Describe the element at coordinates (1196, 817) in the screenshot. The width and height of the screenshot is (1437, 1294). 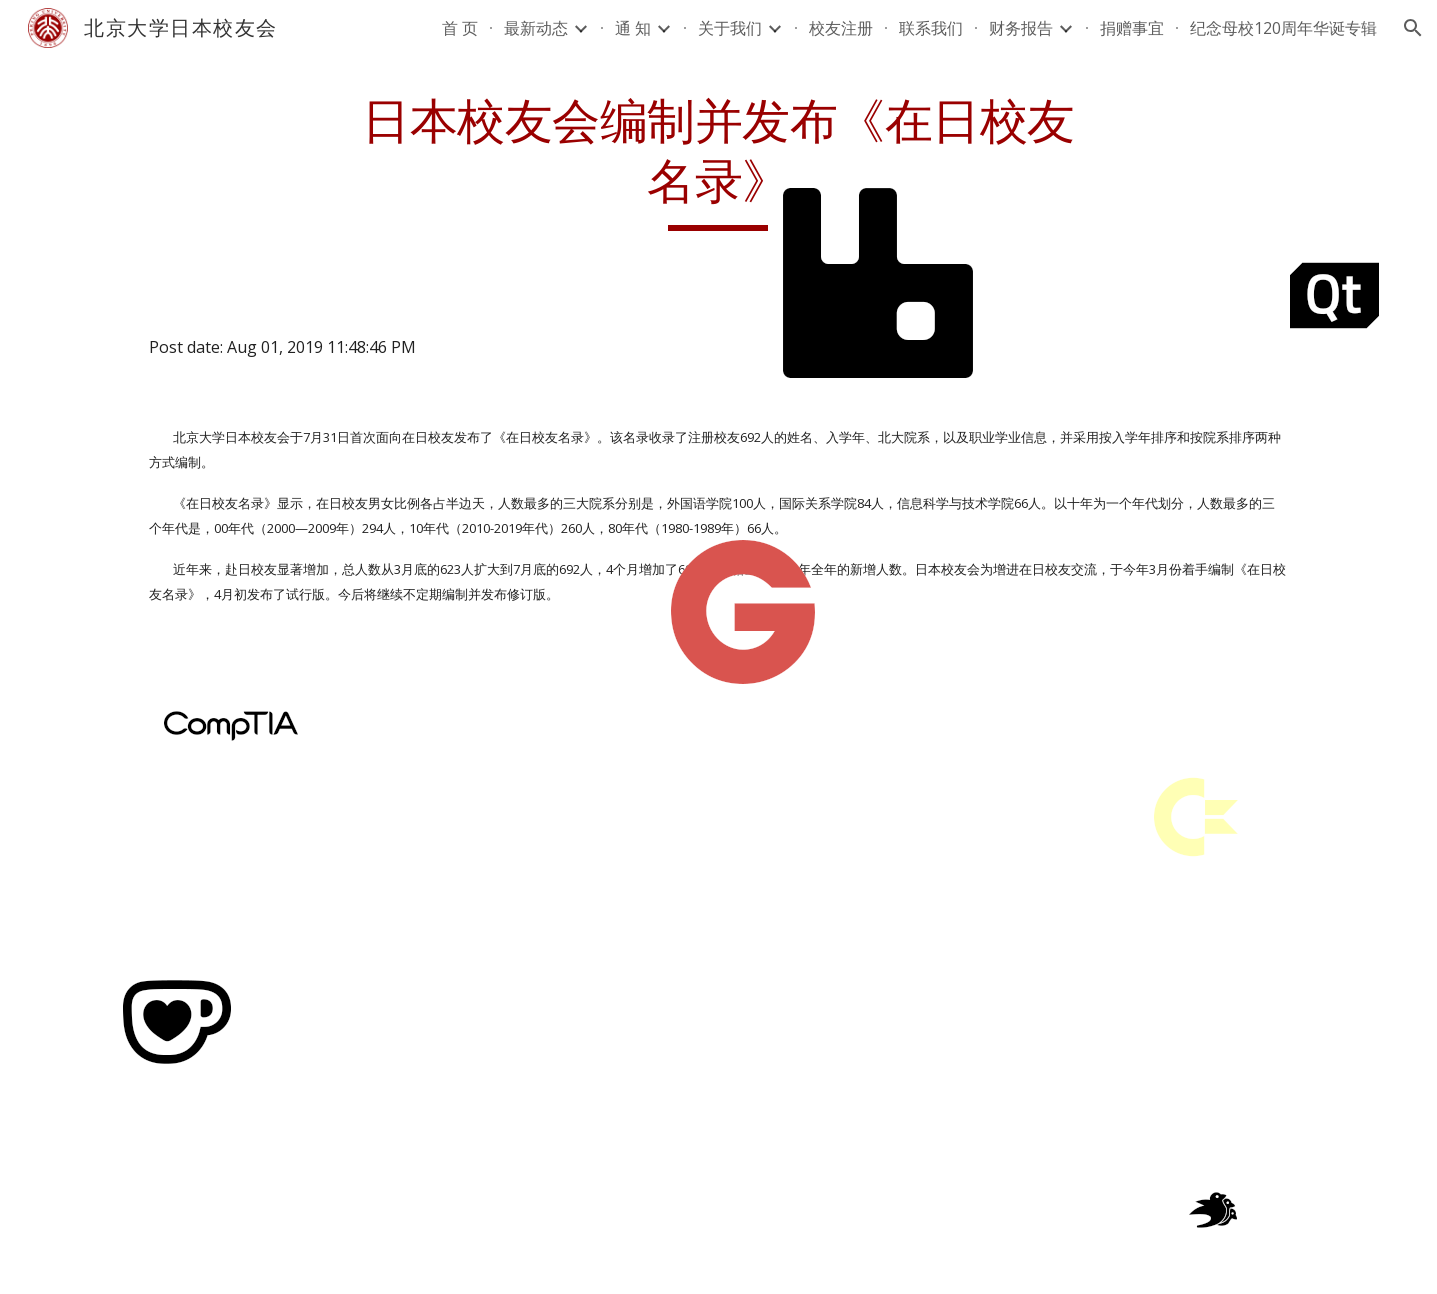
I see `commodore brand logo` at that location.